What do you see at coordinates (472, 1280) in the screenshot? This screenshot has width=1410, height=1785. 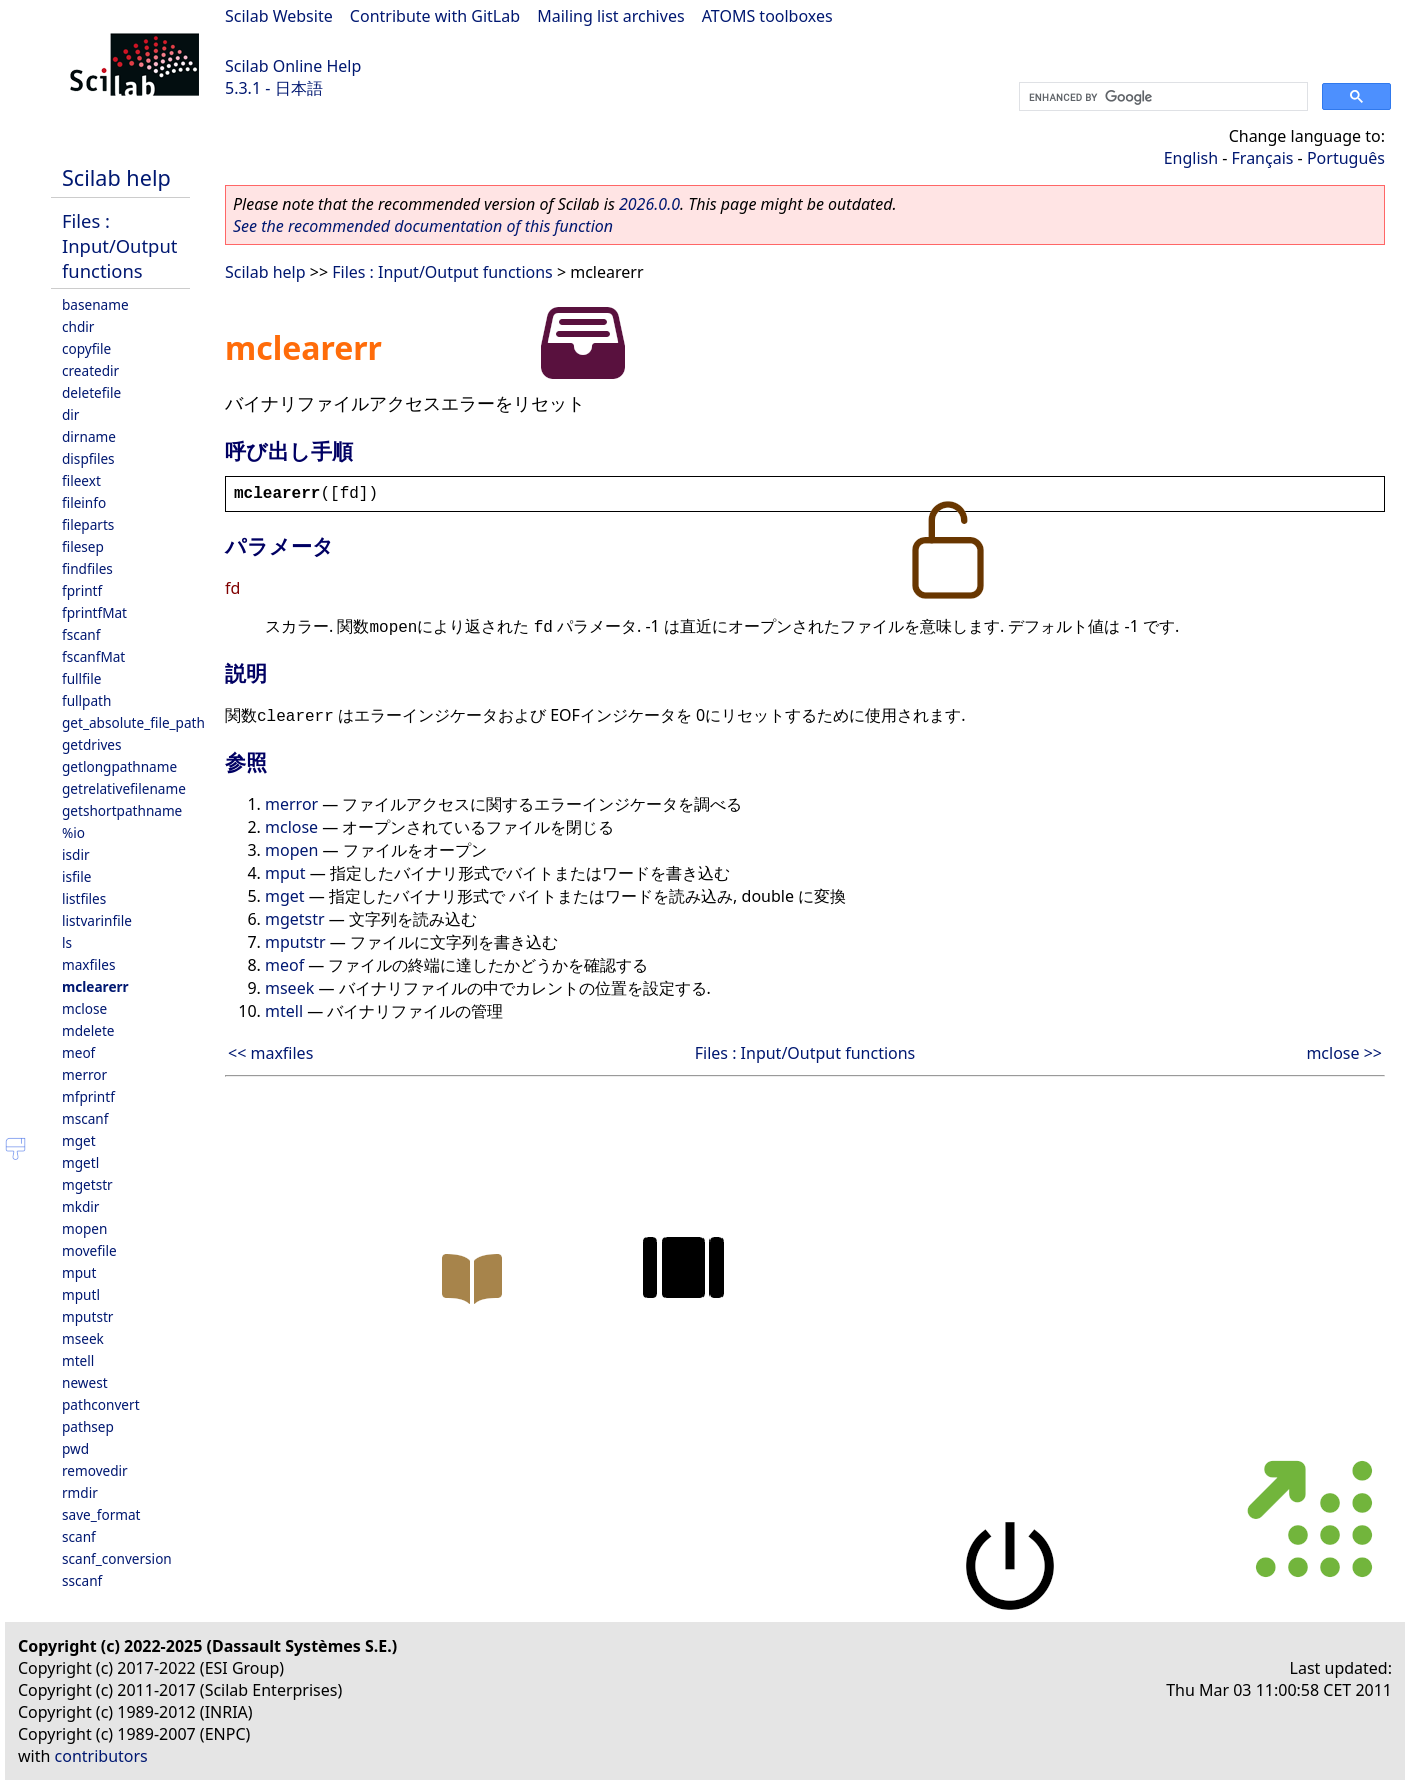 I see `open reading or library section` at bounding box center [472, 1280].